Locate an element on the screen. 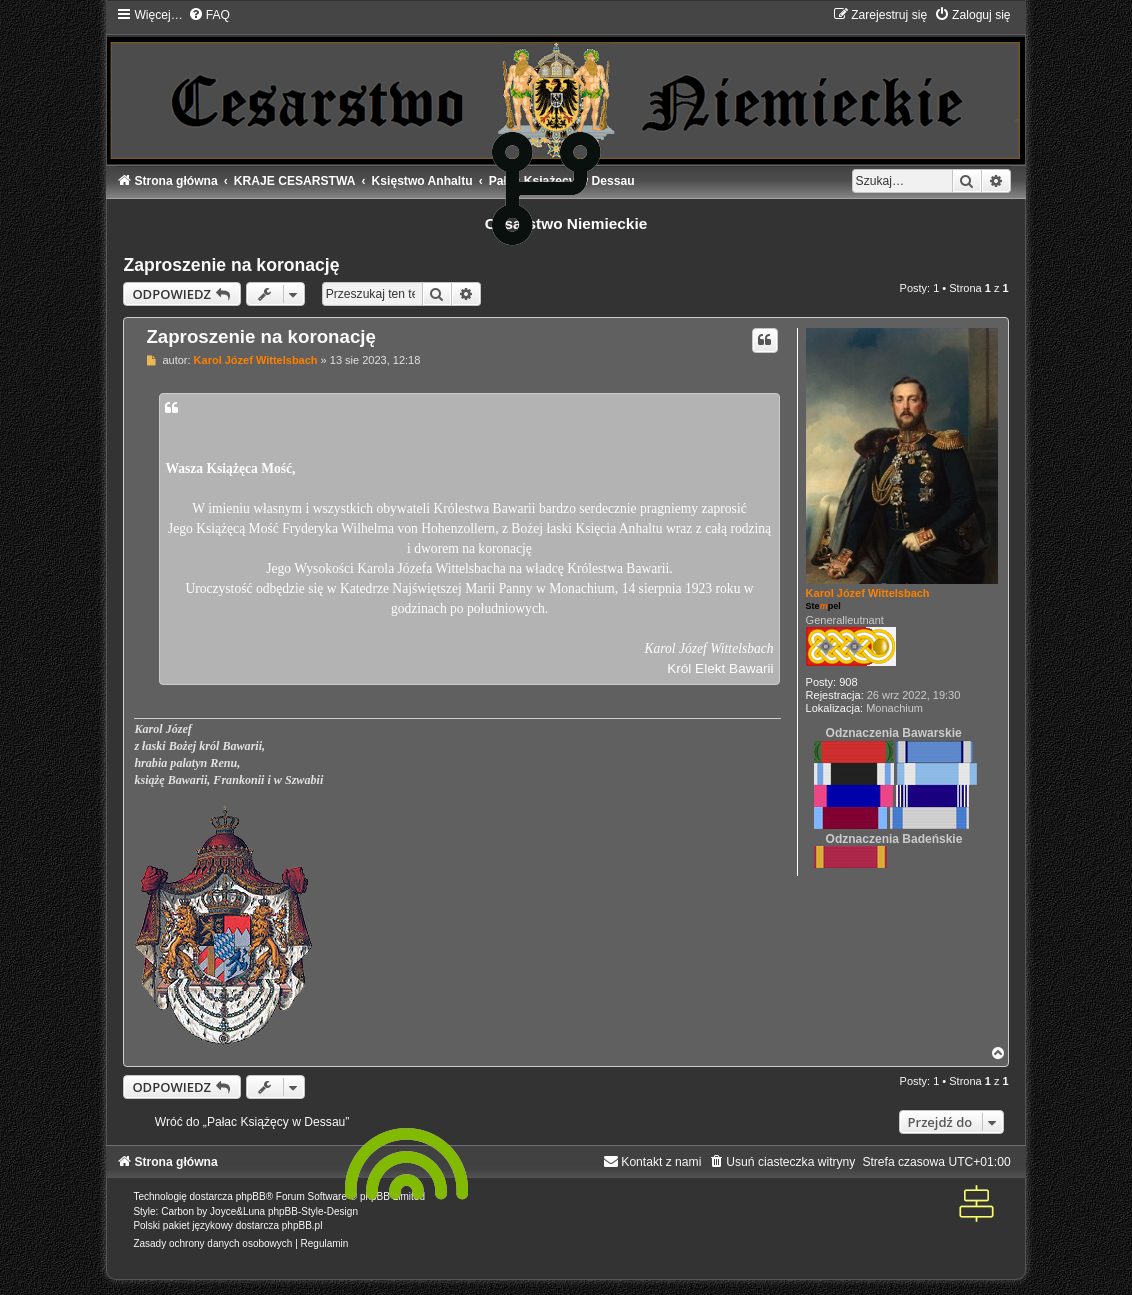 This screenshot has width=1132, height=1295. view repository branches is located at coordinates (539, 188).